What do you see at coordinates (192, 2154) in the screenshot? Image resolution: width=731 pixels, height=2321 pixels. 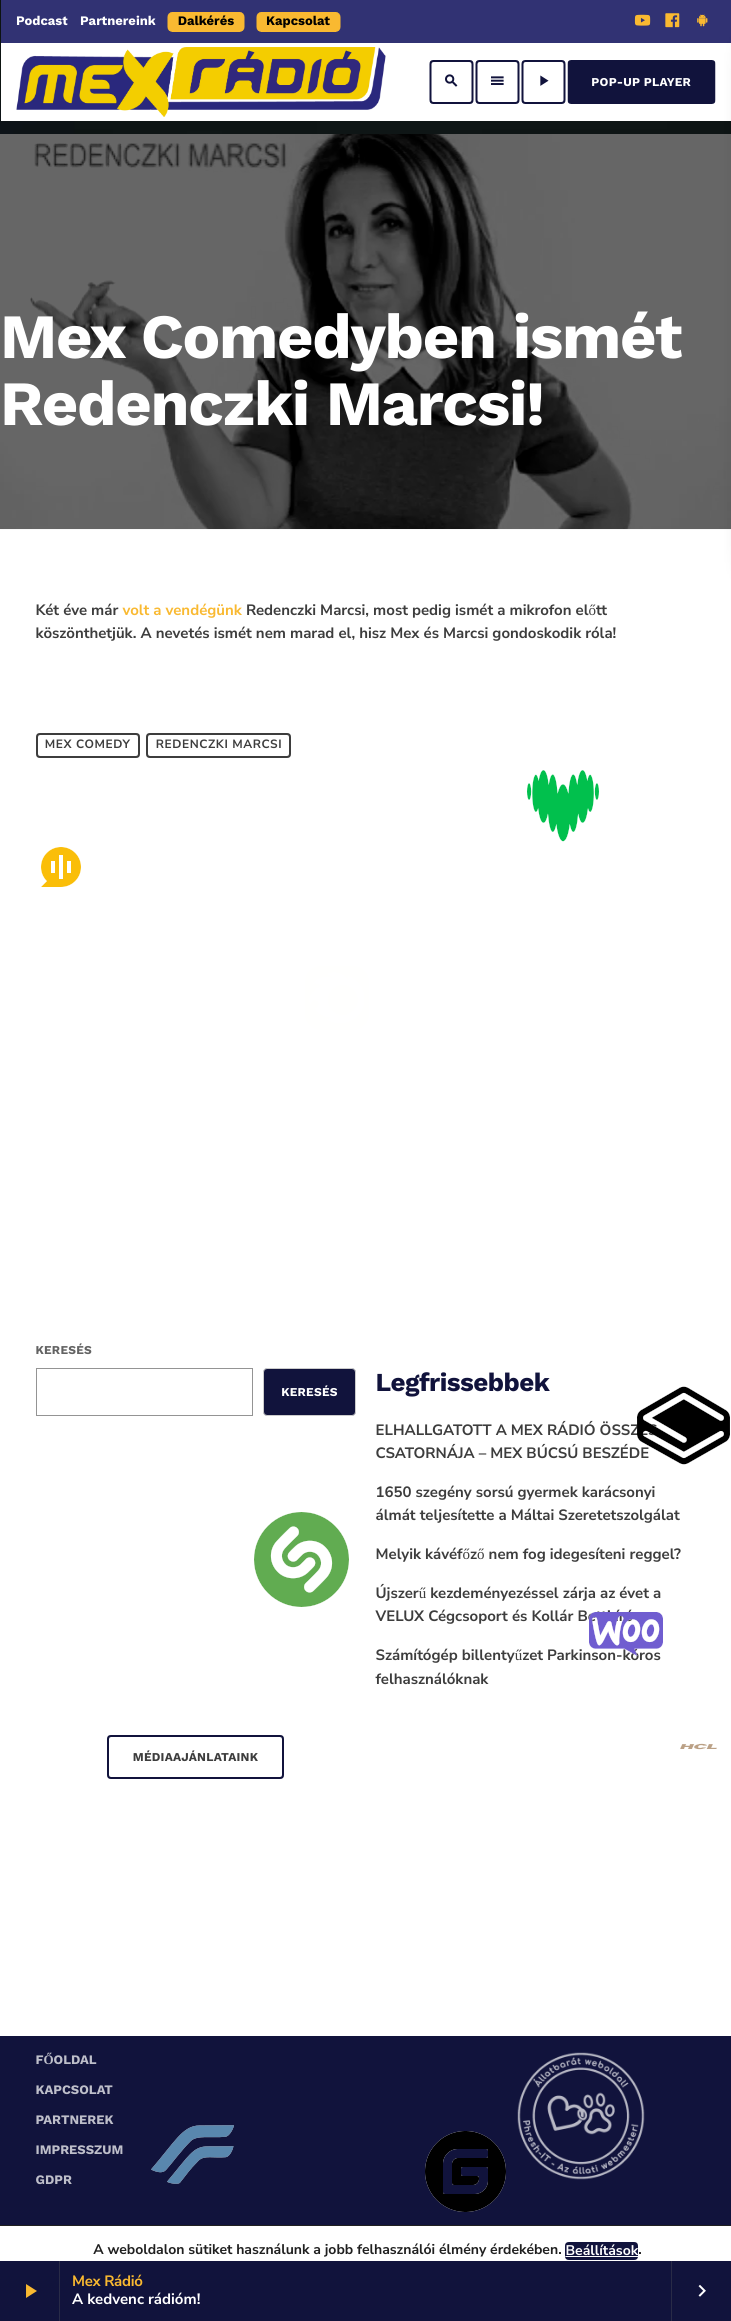 I see `Resurrection Remix OS logo` at bounding box center [192, 2154].